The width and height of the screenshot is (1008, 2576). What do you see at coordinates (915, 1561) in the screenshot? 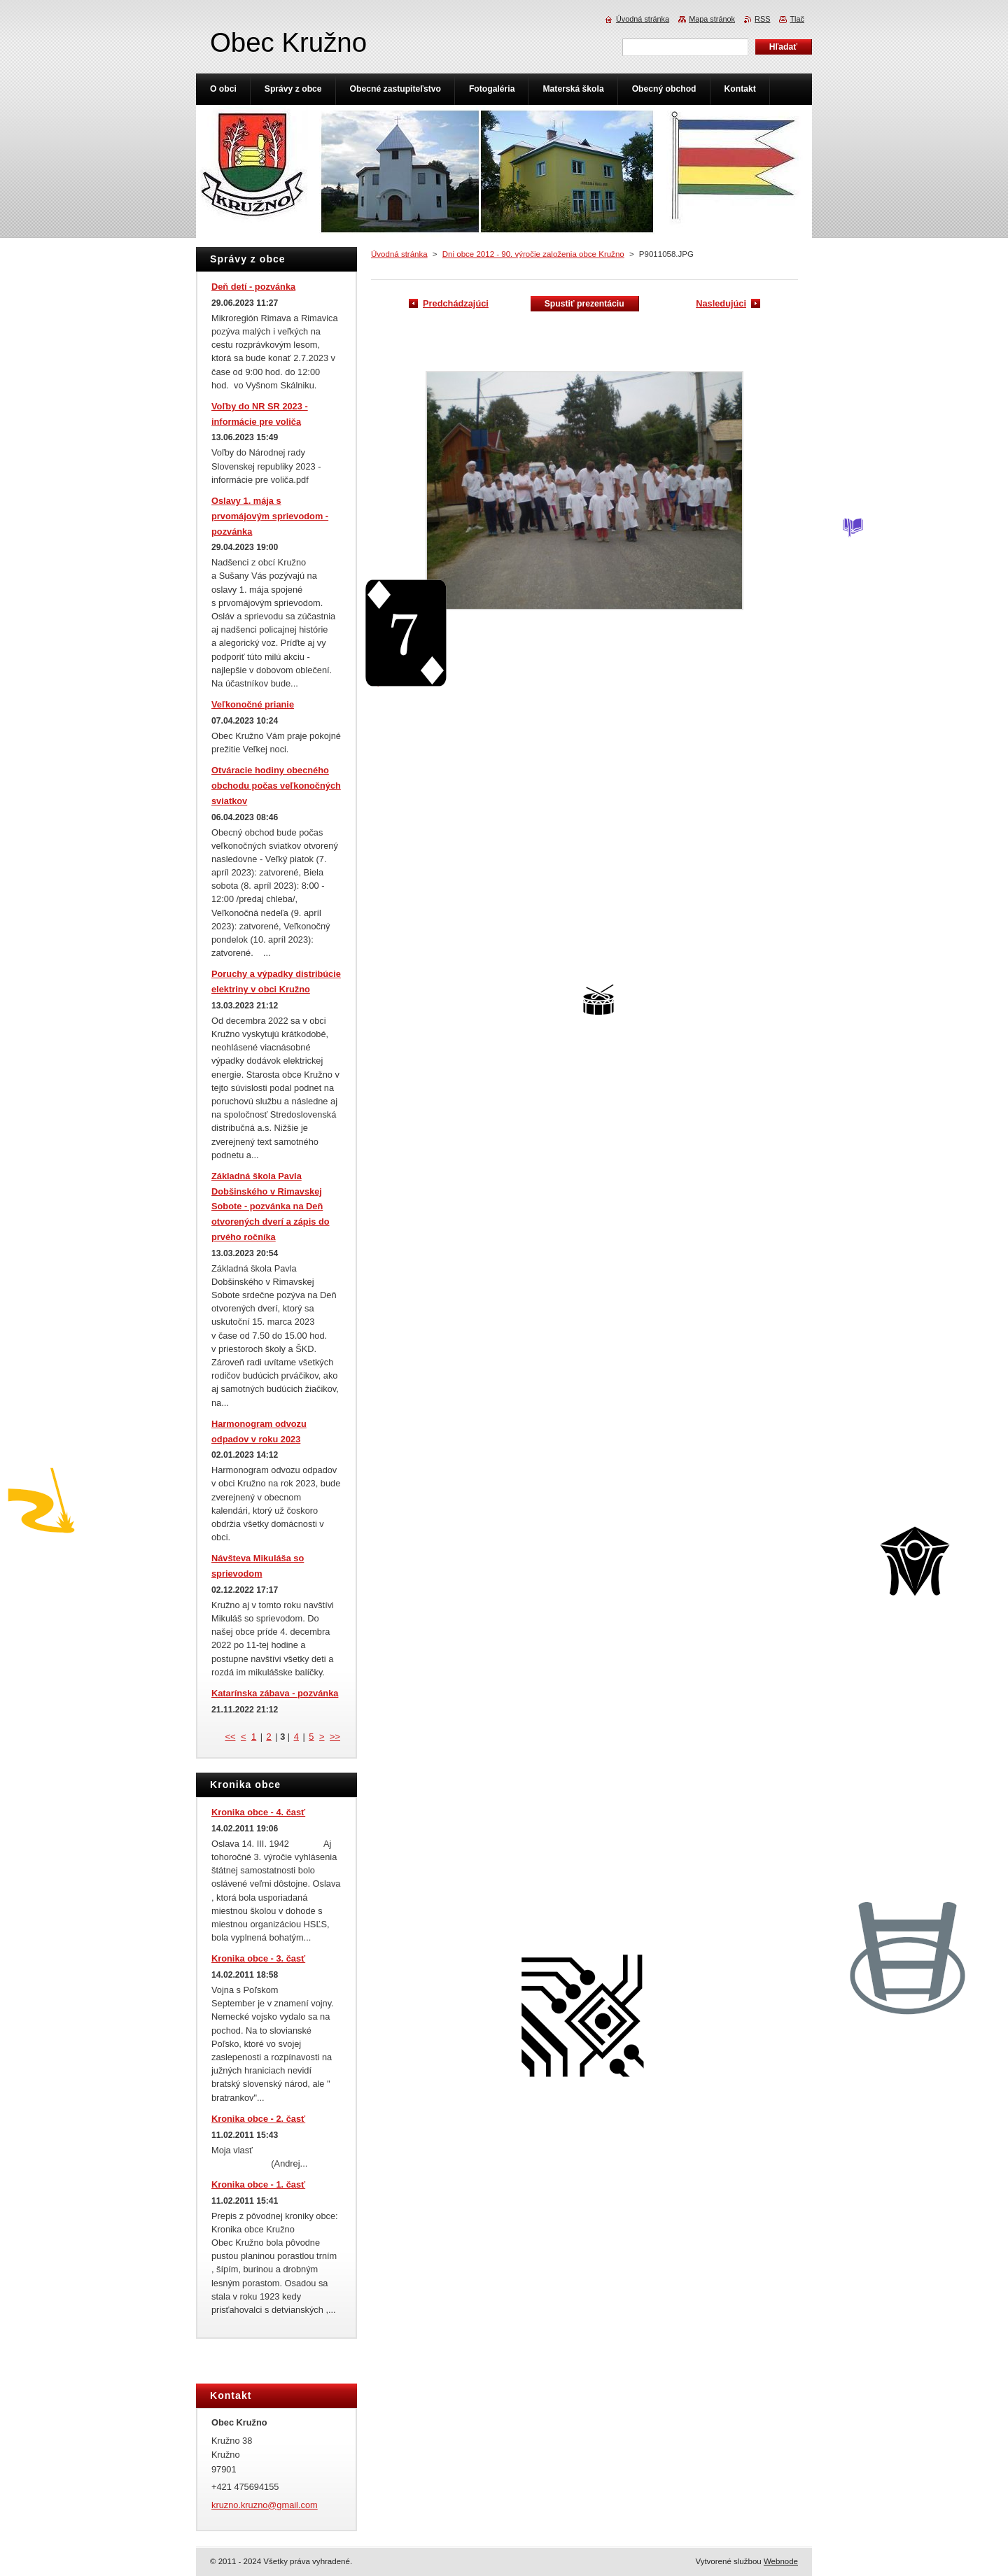
I see `represents a gem, crystal, or precious resource in-game` at bounding box center [915, 1561].